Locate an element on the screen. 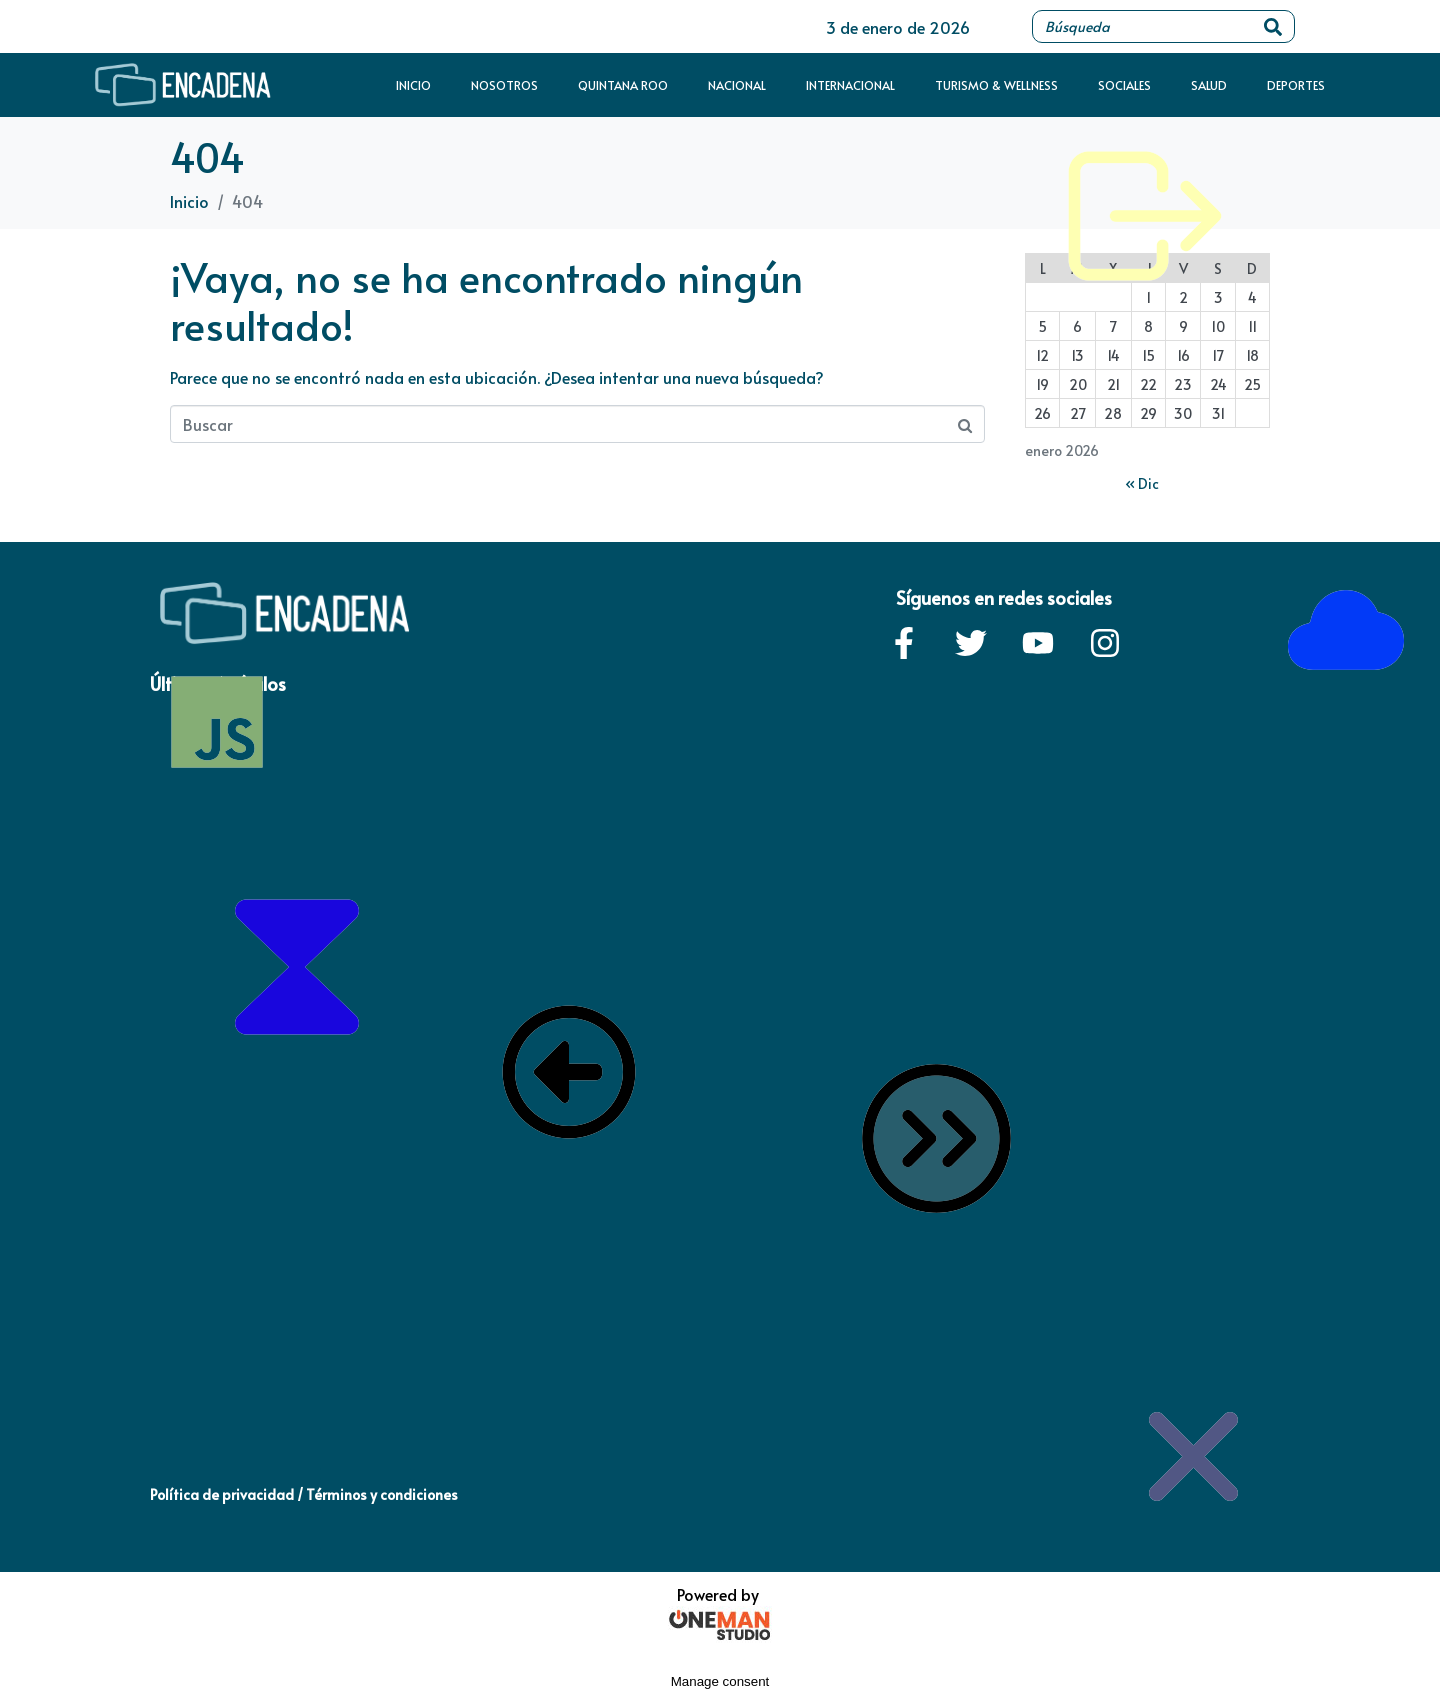 The height and width of the screenshot is (1695, 1440). go back to the previous screen is located at coordinates (569, 1072).